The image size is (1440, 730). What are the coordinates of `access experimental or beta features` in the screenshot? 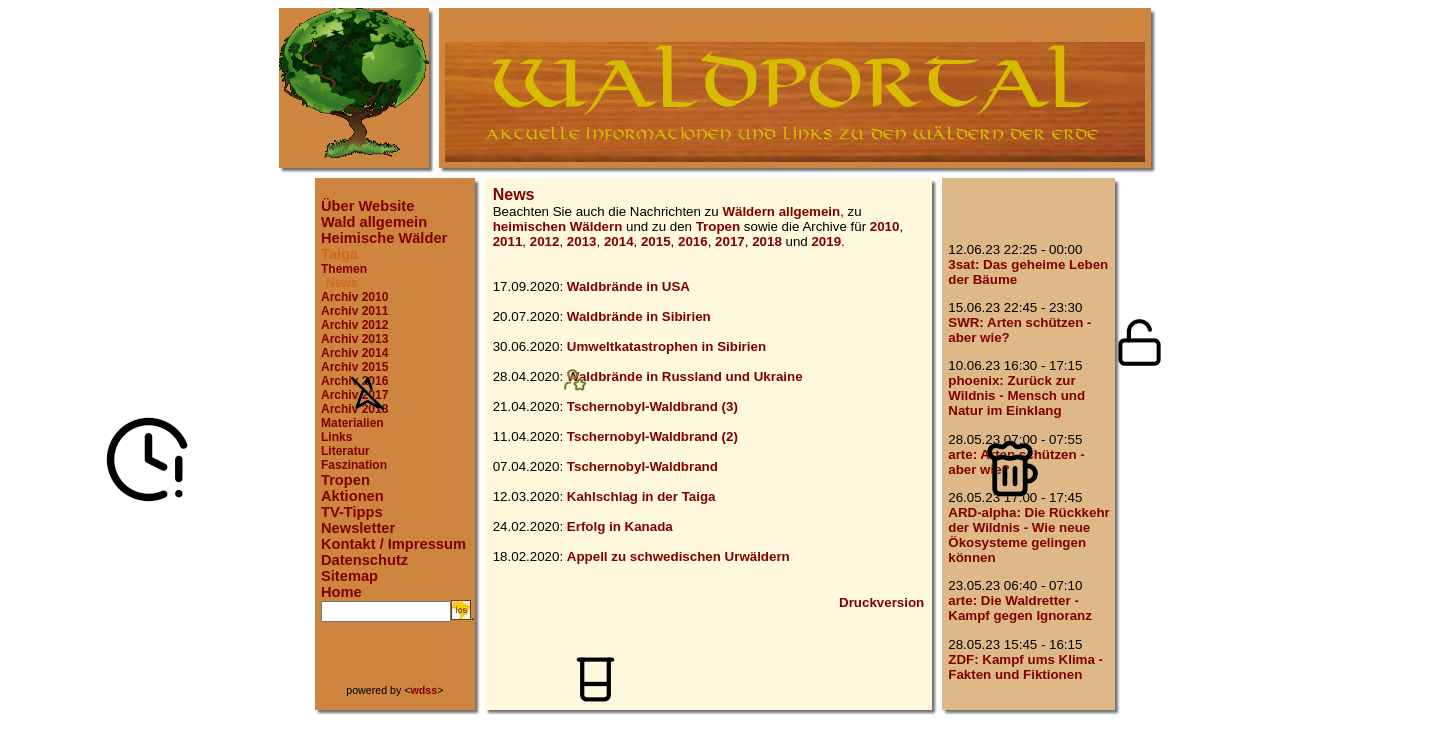 It's located at (595, 679).